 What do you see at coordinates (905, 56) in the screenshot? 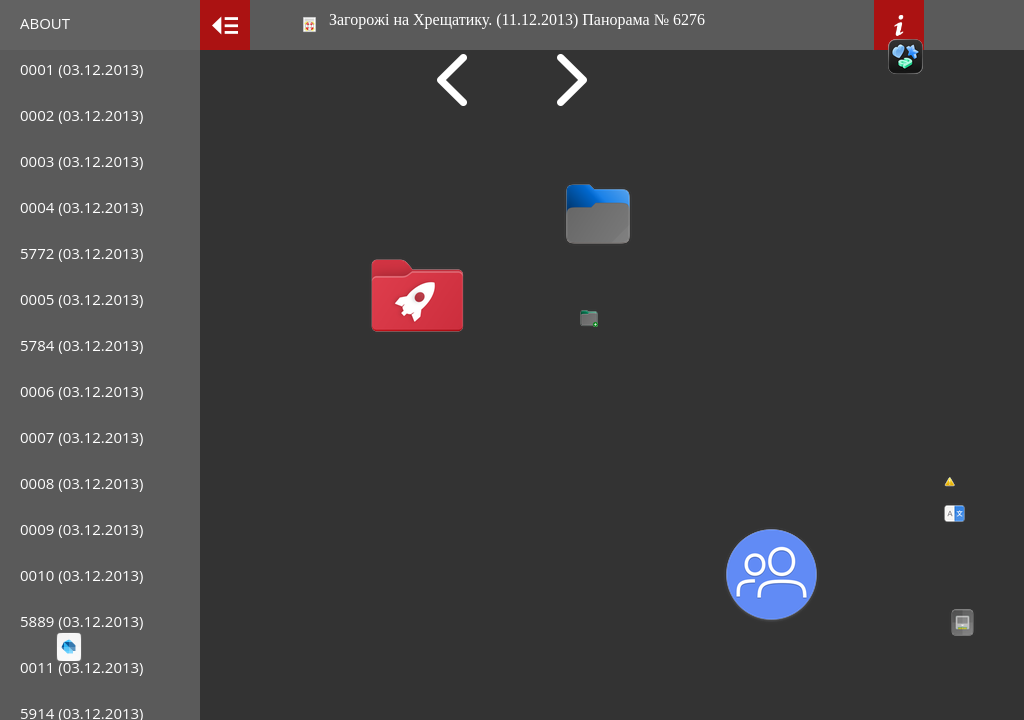
I see `open SF Symbols app to browse Apple's icon library` at bounding box center [905, 56].